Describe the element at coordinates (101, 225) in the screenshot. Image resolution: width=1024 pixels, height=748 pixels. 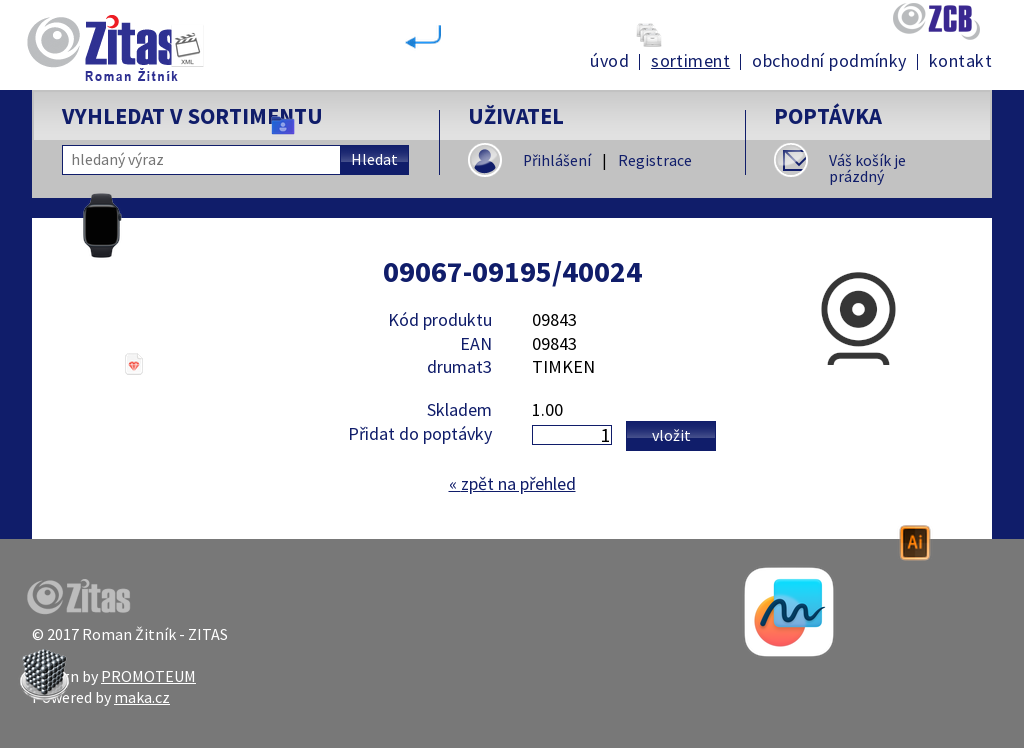
I see `apple watch se (2nd generation) device icon` at that location.